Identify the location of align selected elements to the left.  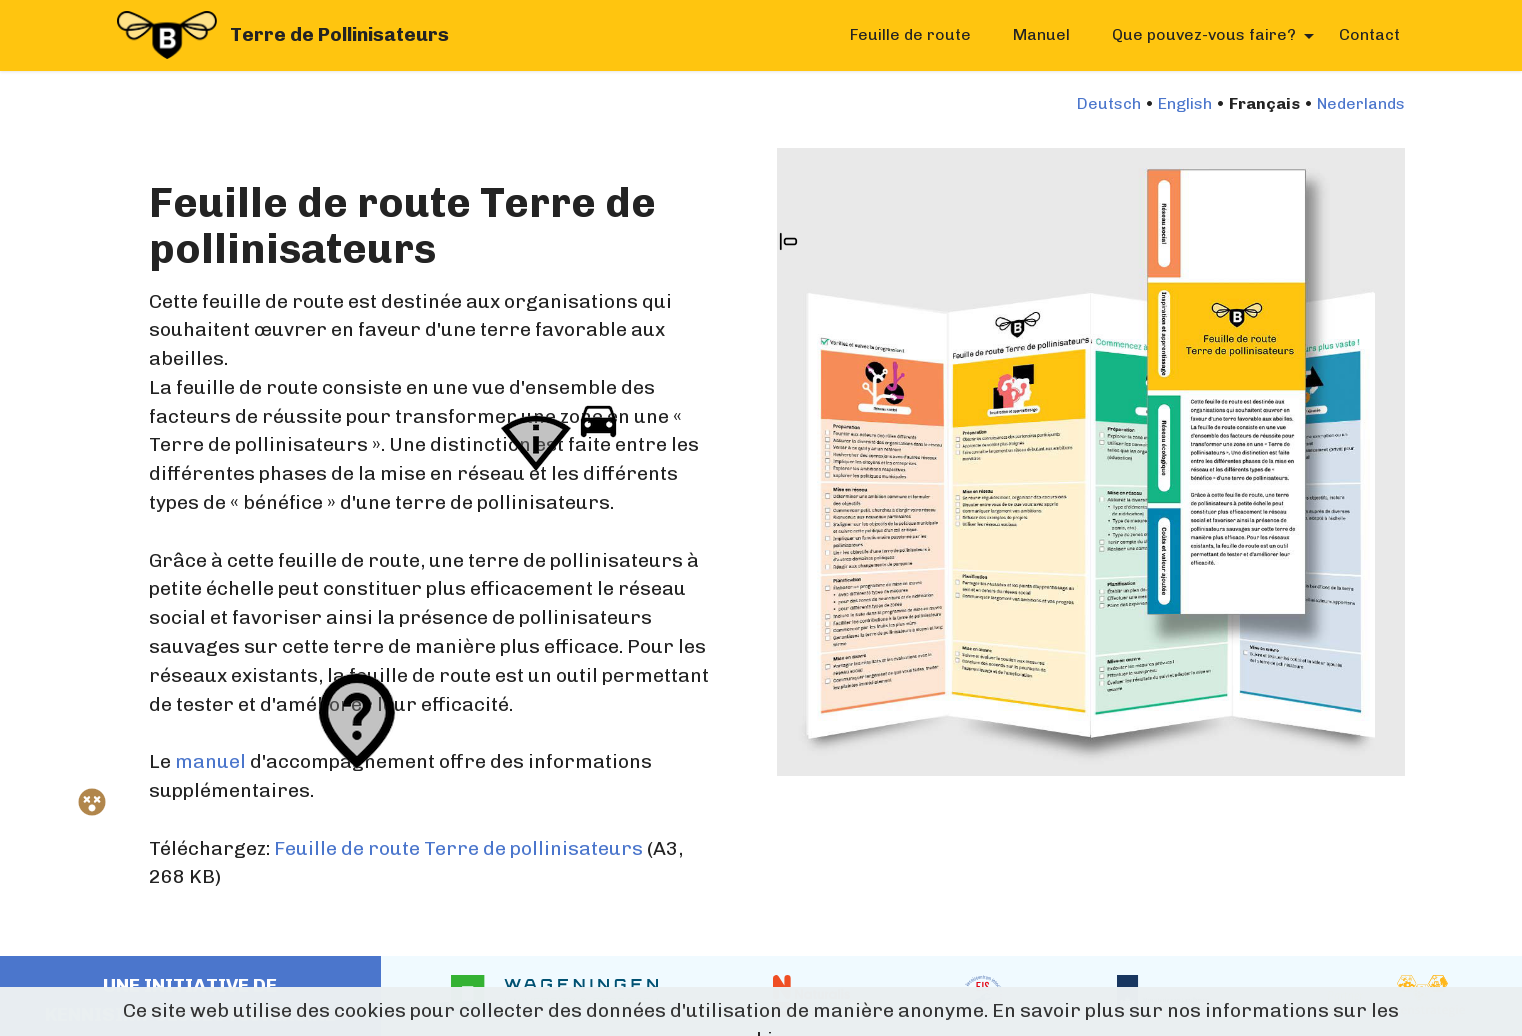
(788, 241).